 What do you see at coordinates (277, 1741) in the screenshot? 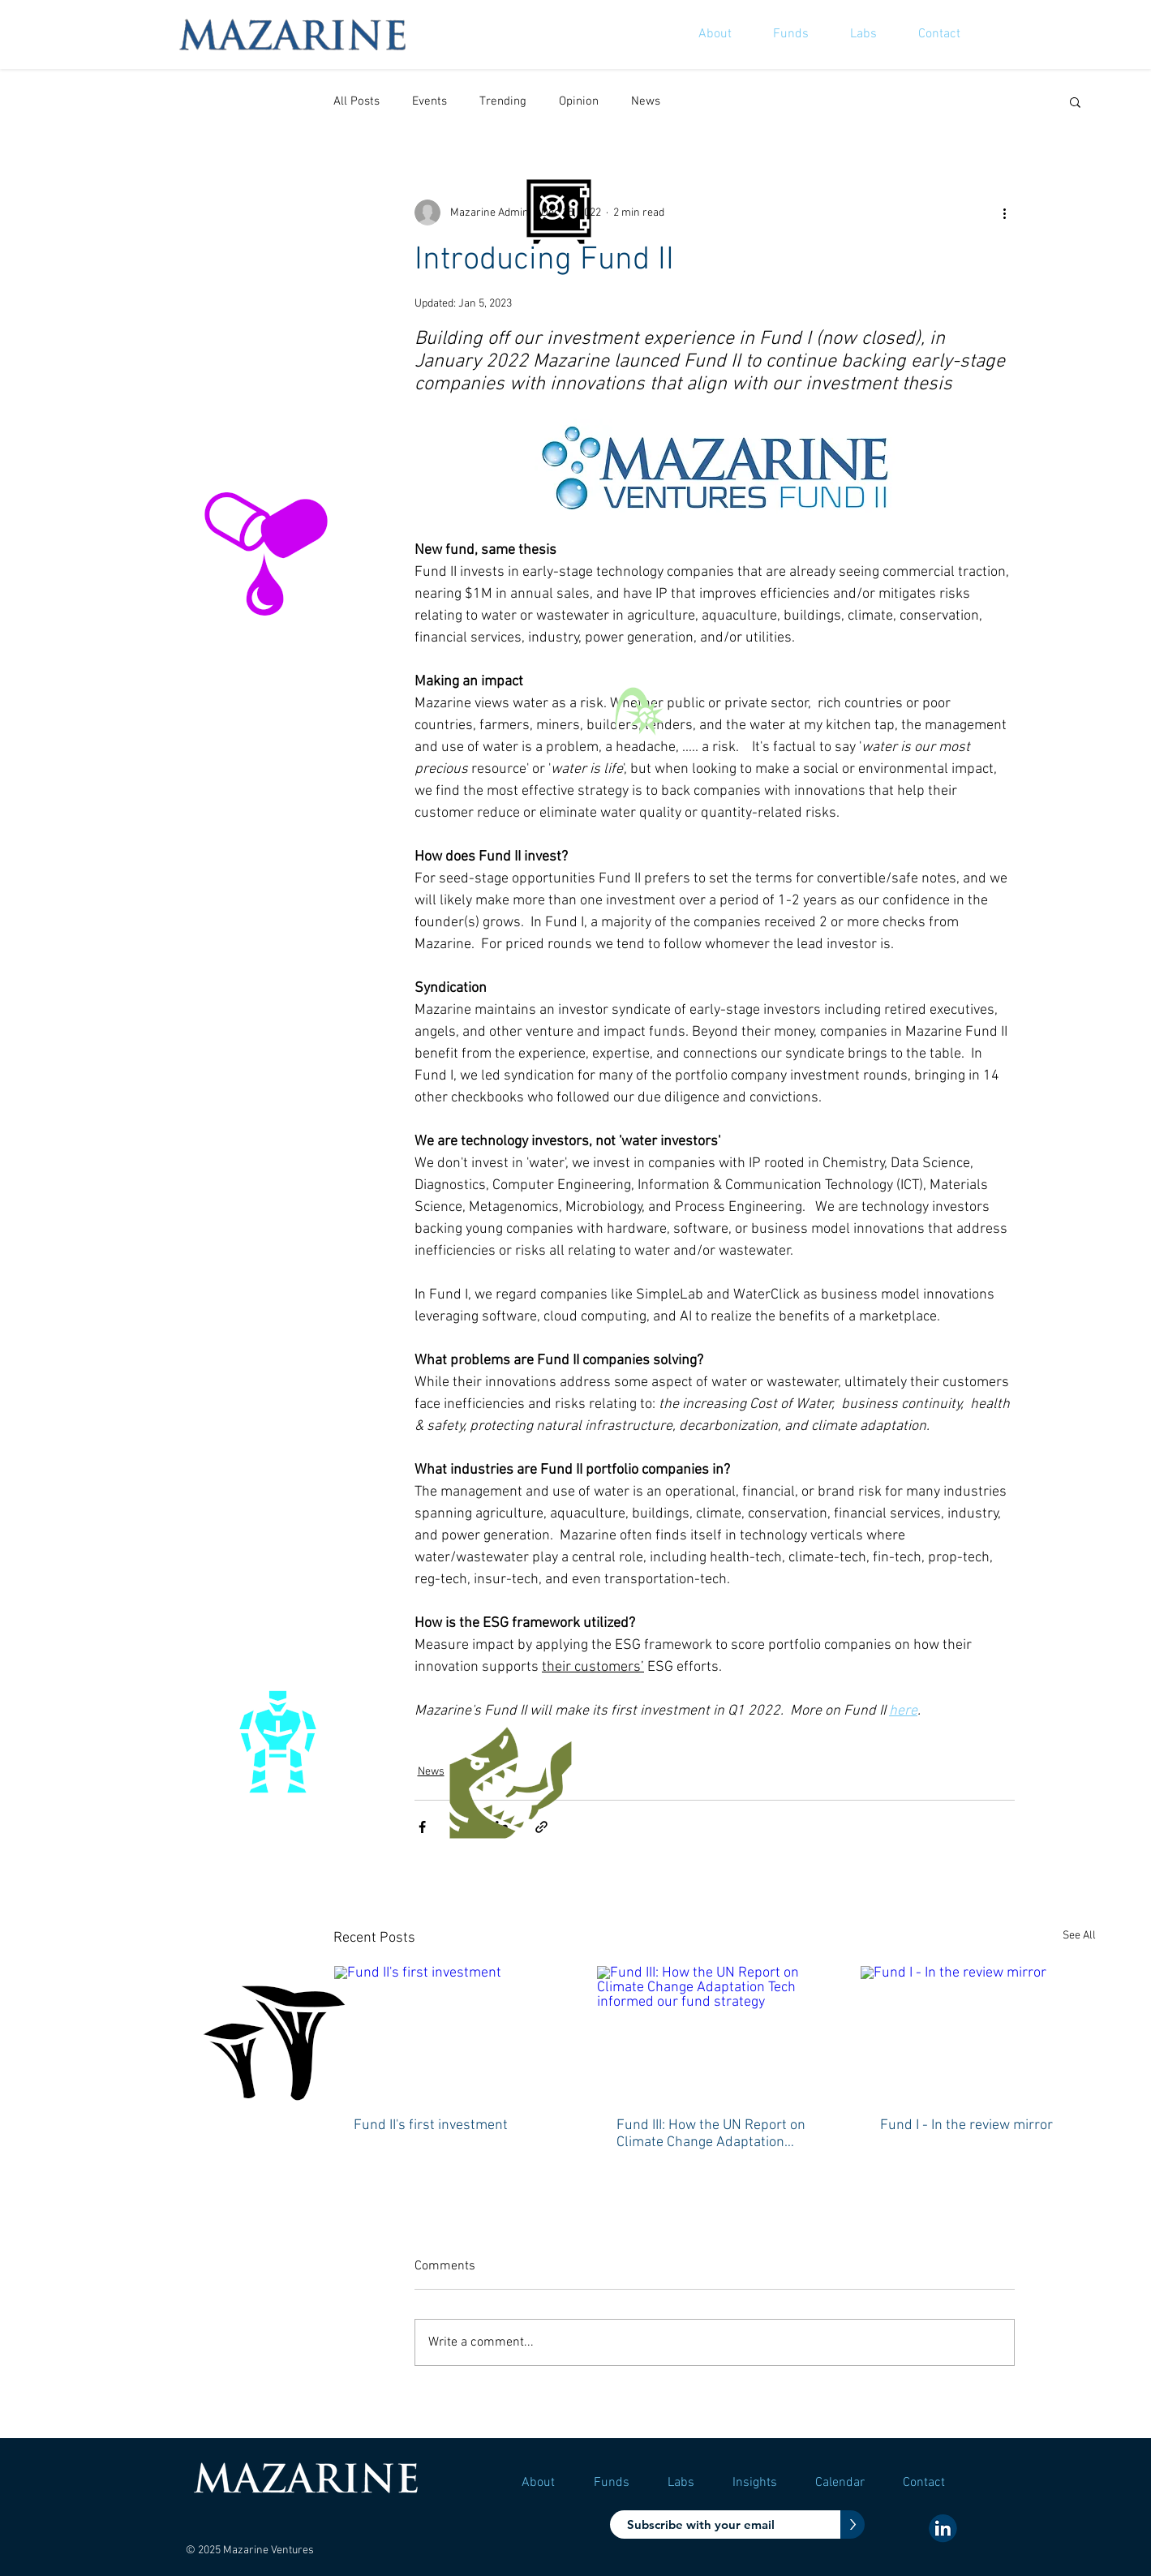
I see `select battle mech unit in game` at bounding box center [277, 1741].